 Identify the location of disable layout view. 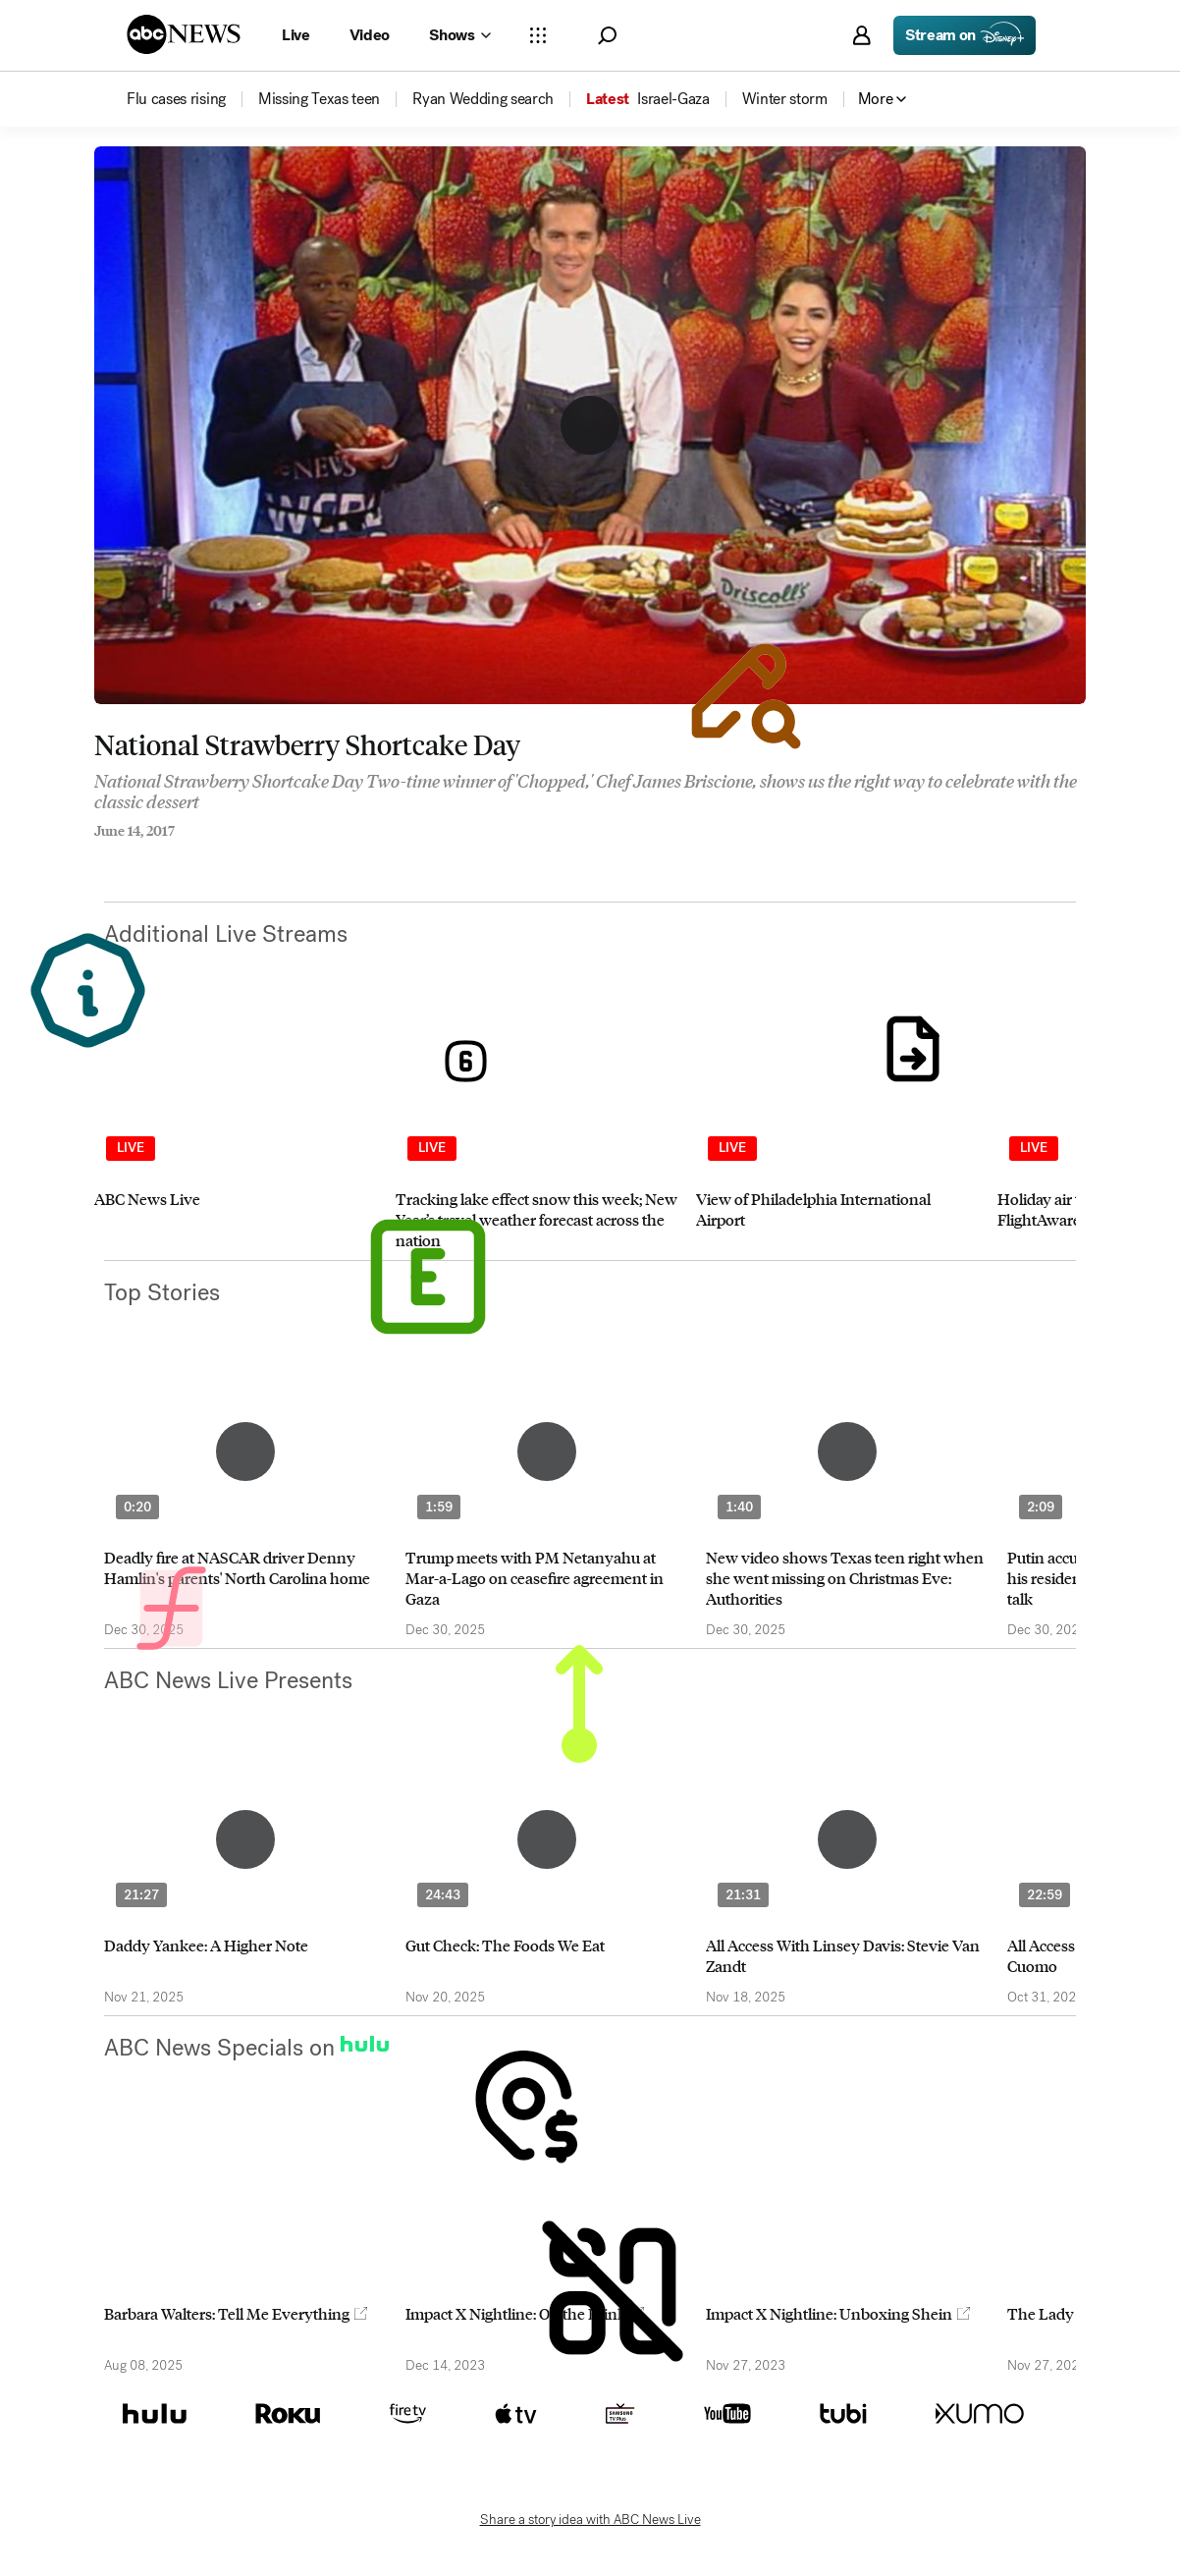
(613, 2291).